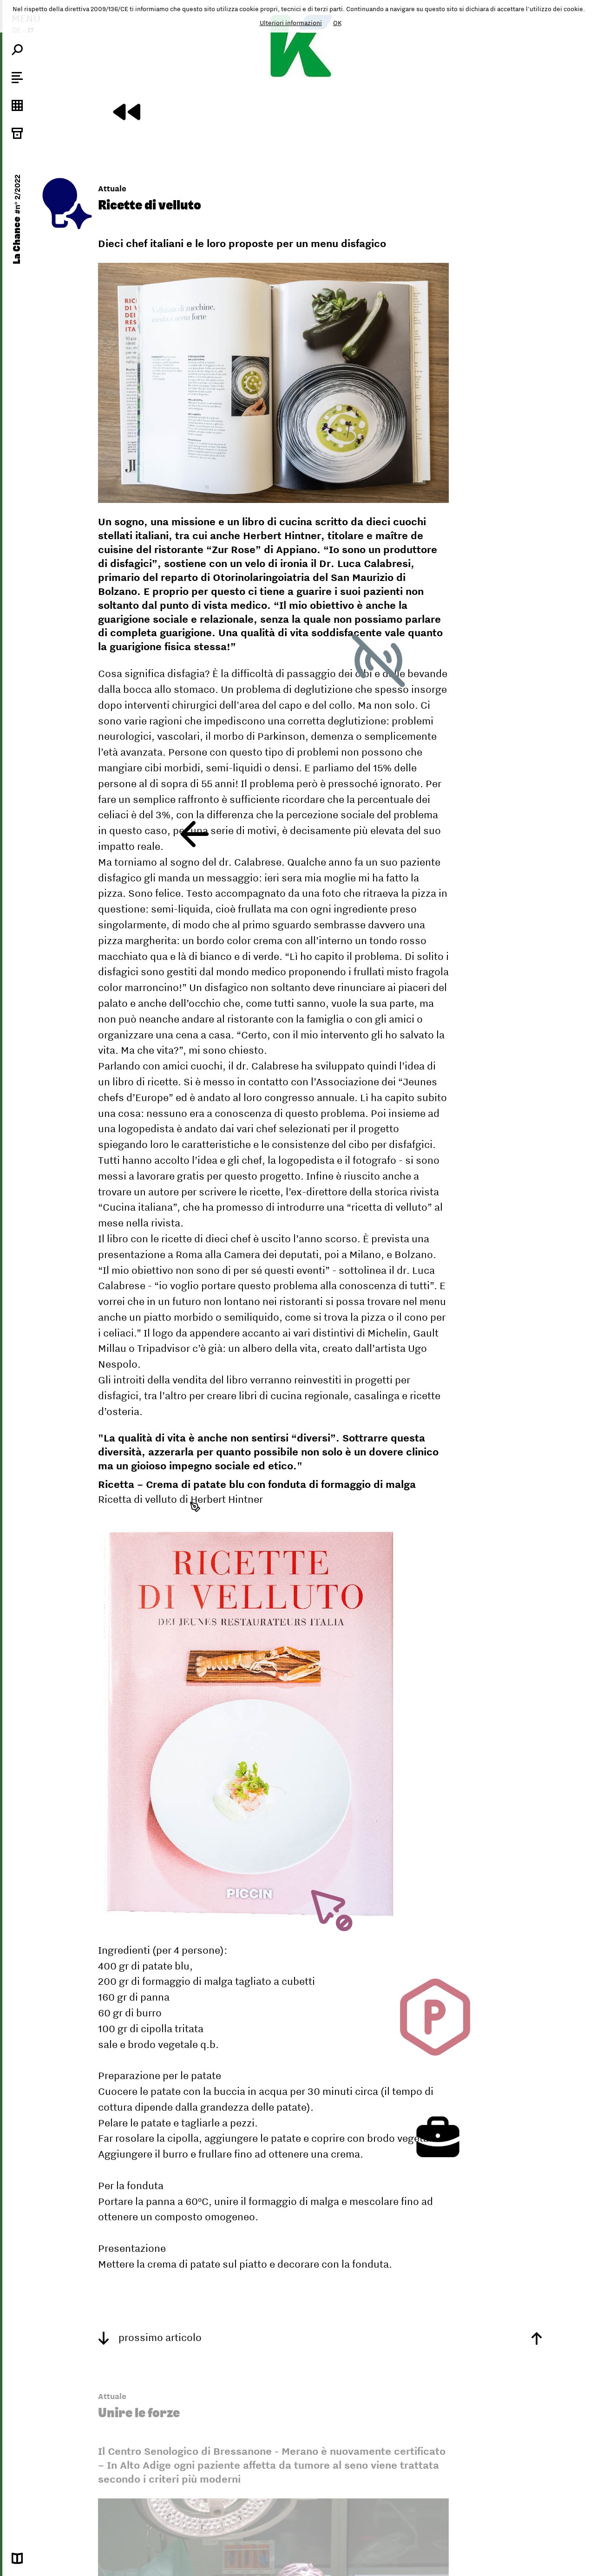  What do you see at coordinates (329, 1908) in the screenshot?
I see `cursor interaction disabled or unavailable` at bounding box center [329, 1908].